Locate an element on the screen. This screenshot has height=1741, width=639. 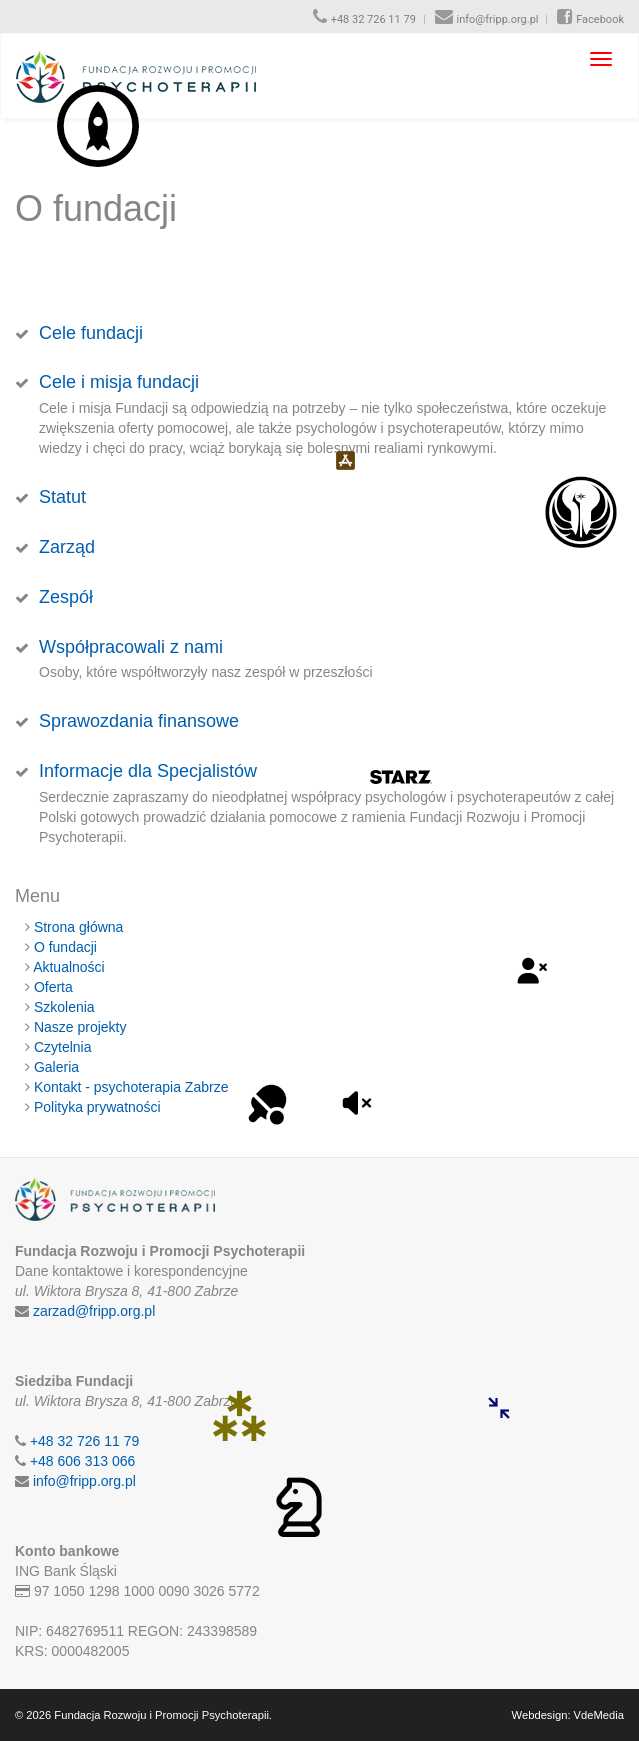
play chess or access chess game is located at coordinates (299, 1509).